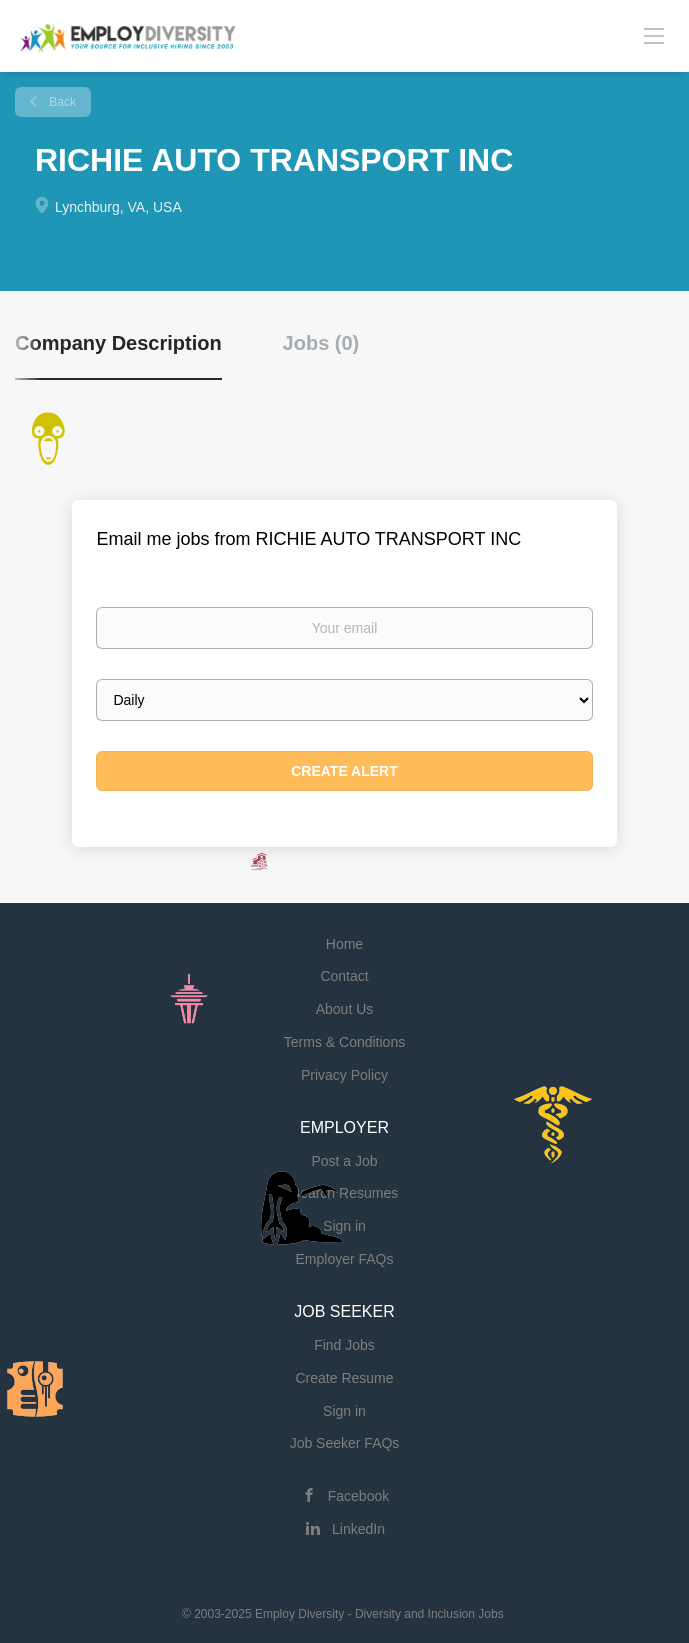  I want to click on indicates a horror or terror game genre, so click(48, 438).